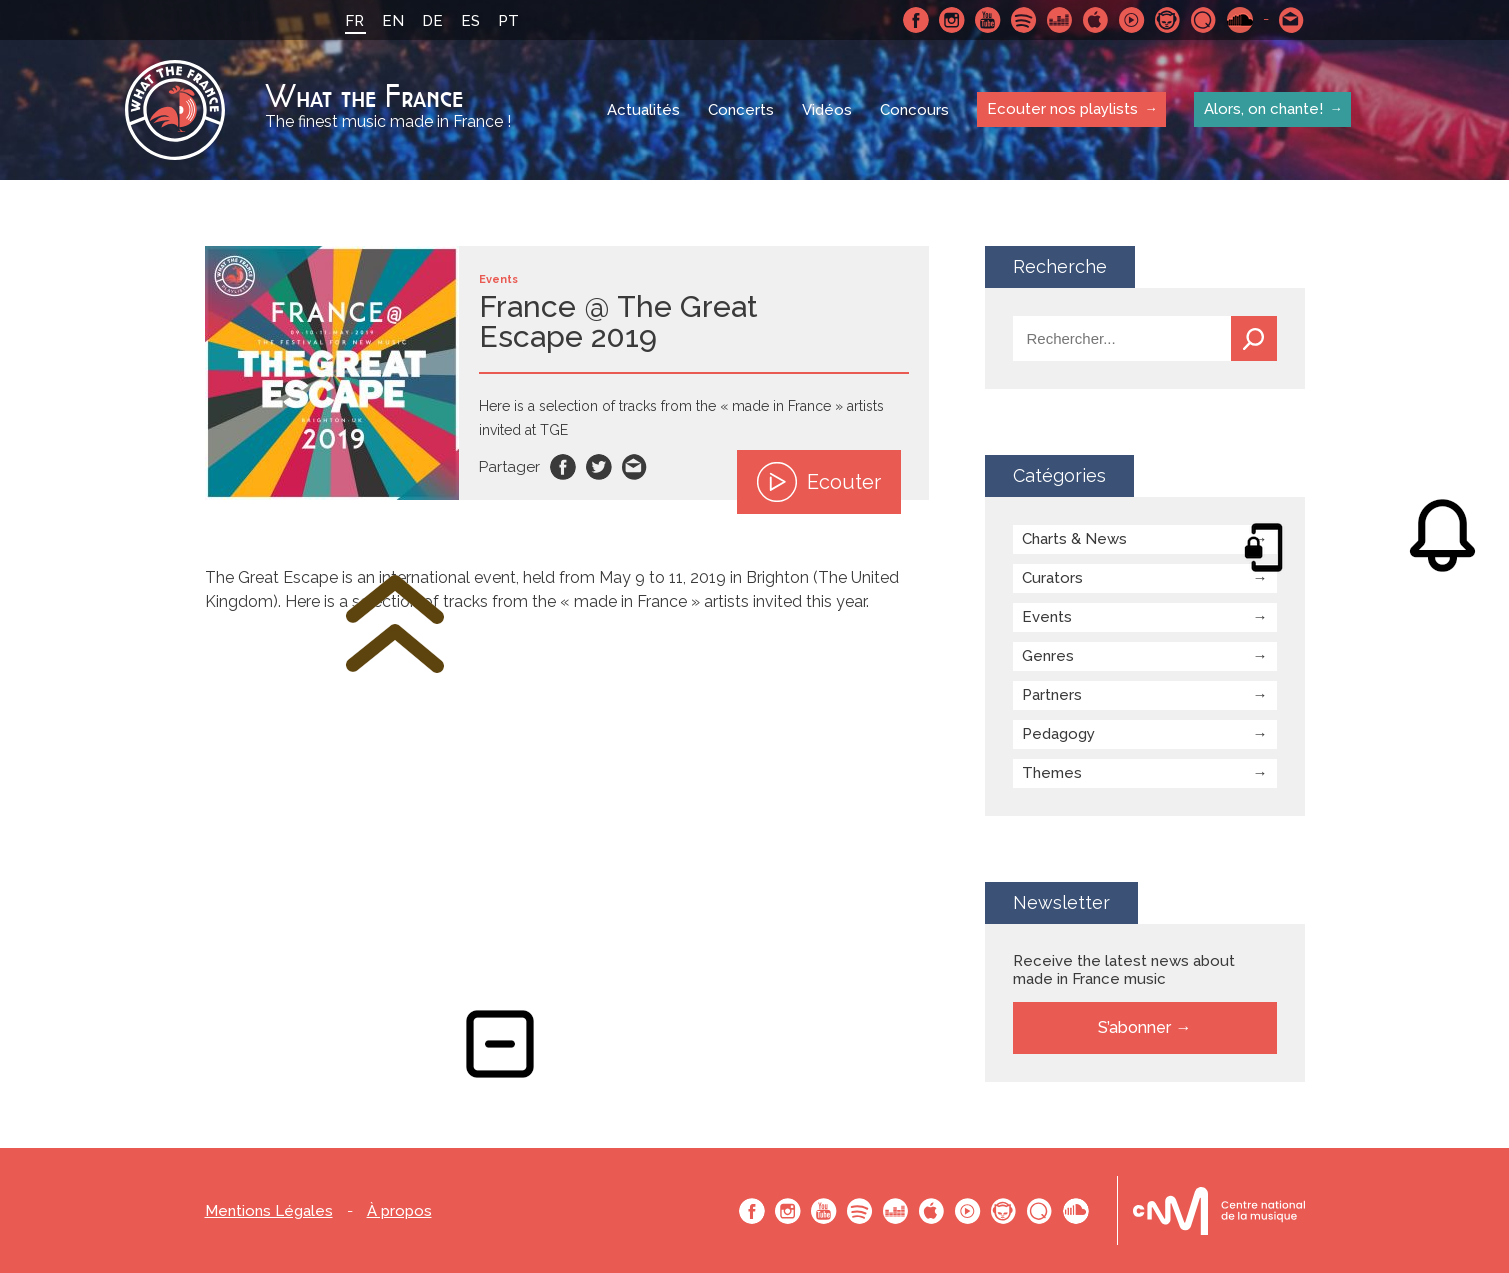  Describe the element at coordinates (1262, 547) in the screenshot. I see `device is locked or secured` at that location.